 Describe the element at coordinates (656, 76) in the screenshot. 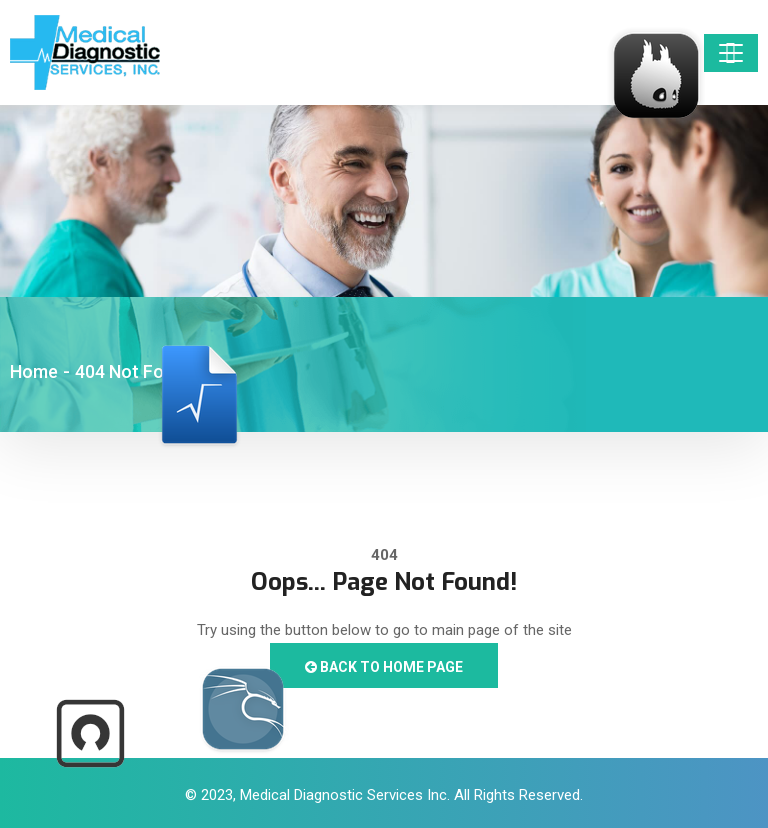

I see `launch the badland game app` at that location.